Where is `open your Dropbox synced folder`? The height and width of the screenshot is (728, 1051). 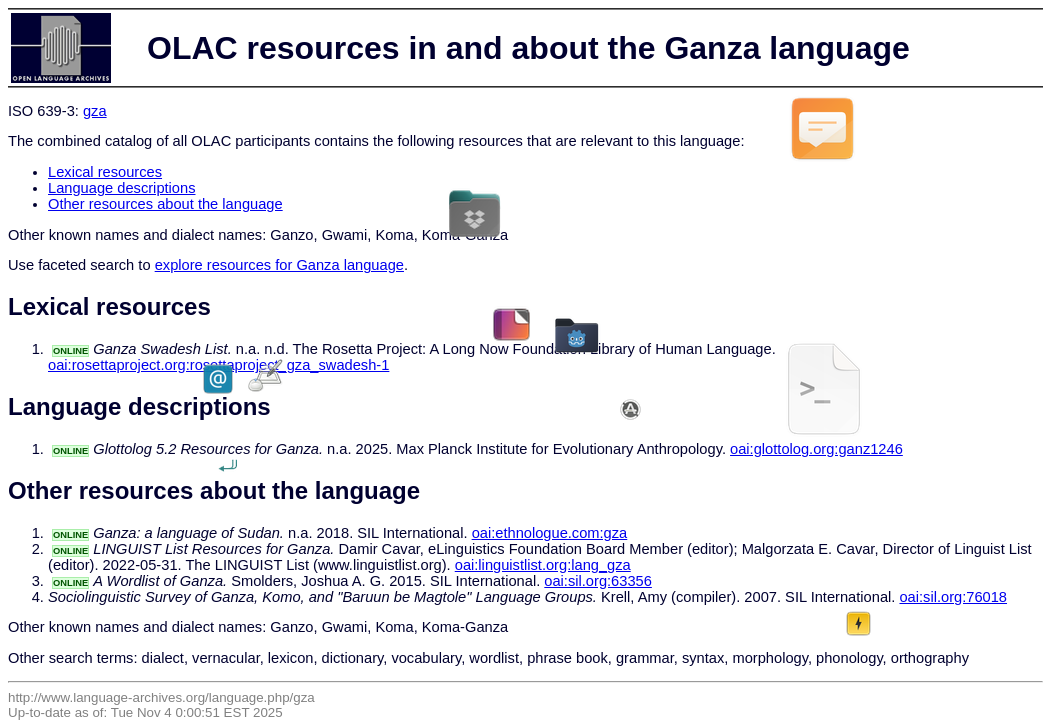 open your Dropbox synced folder is located at coordinates (474, 213).